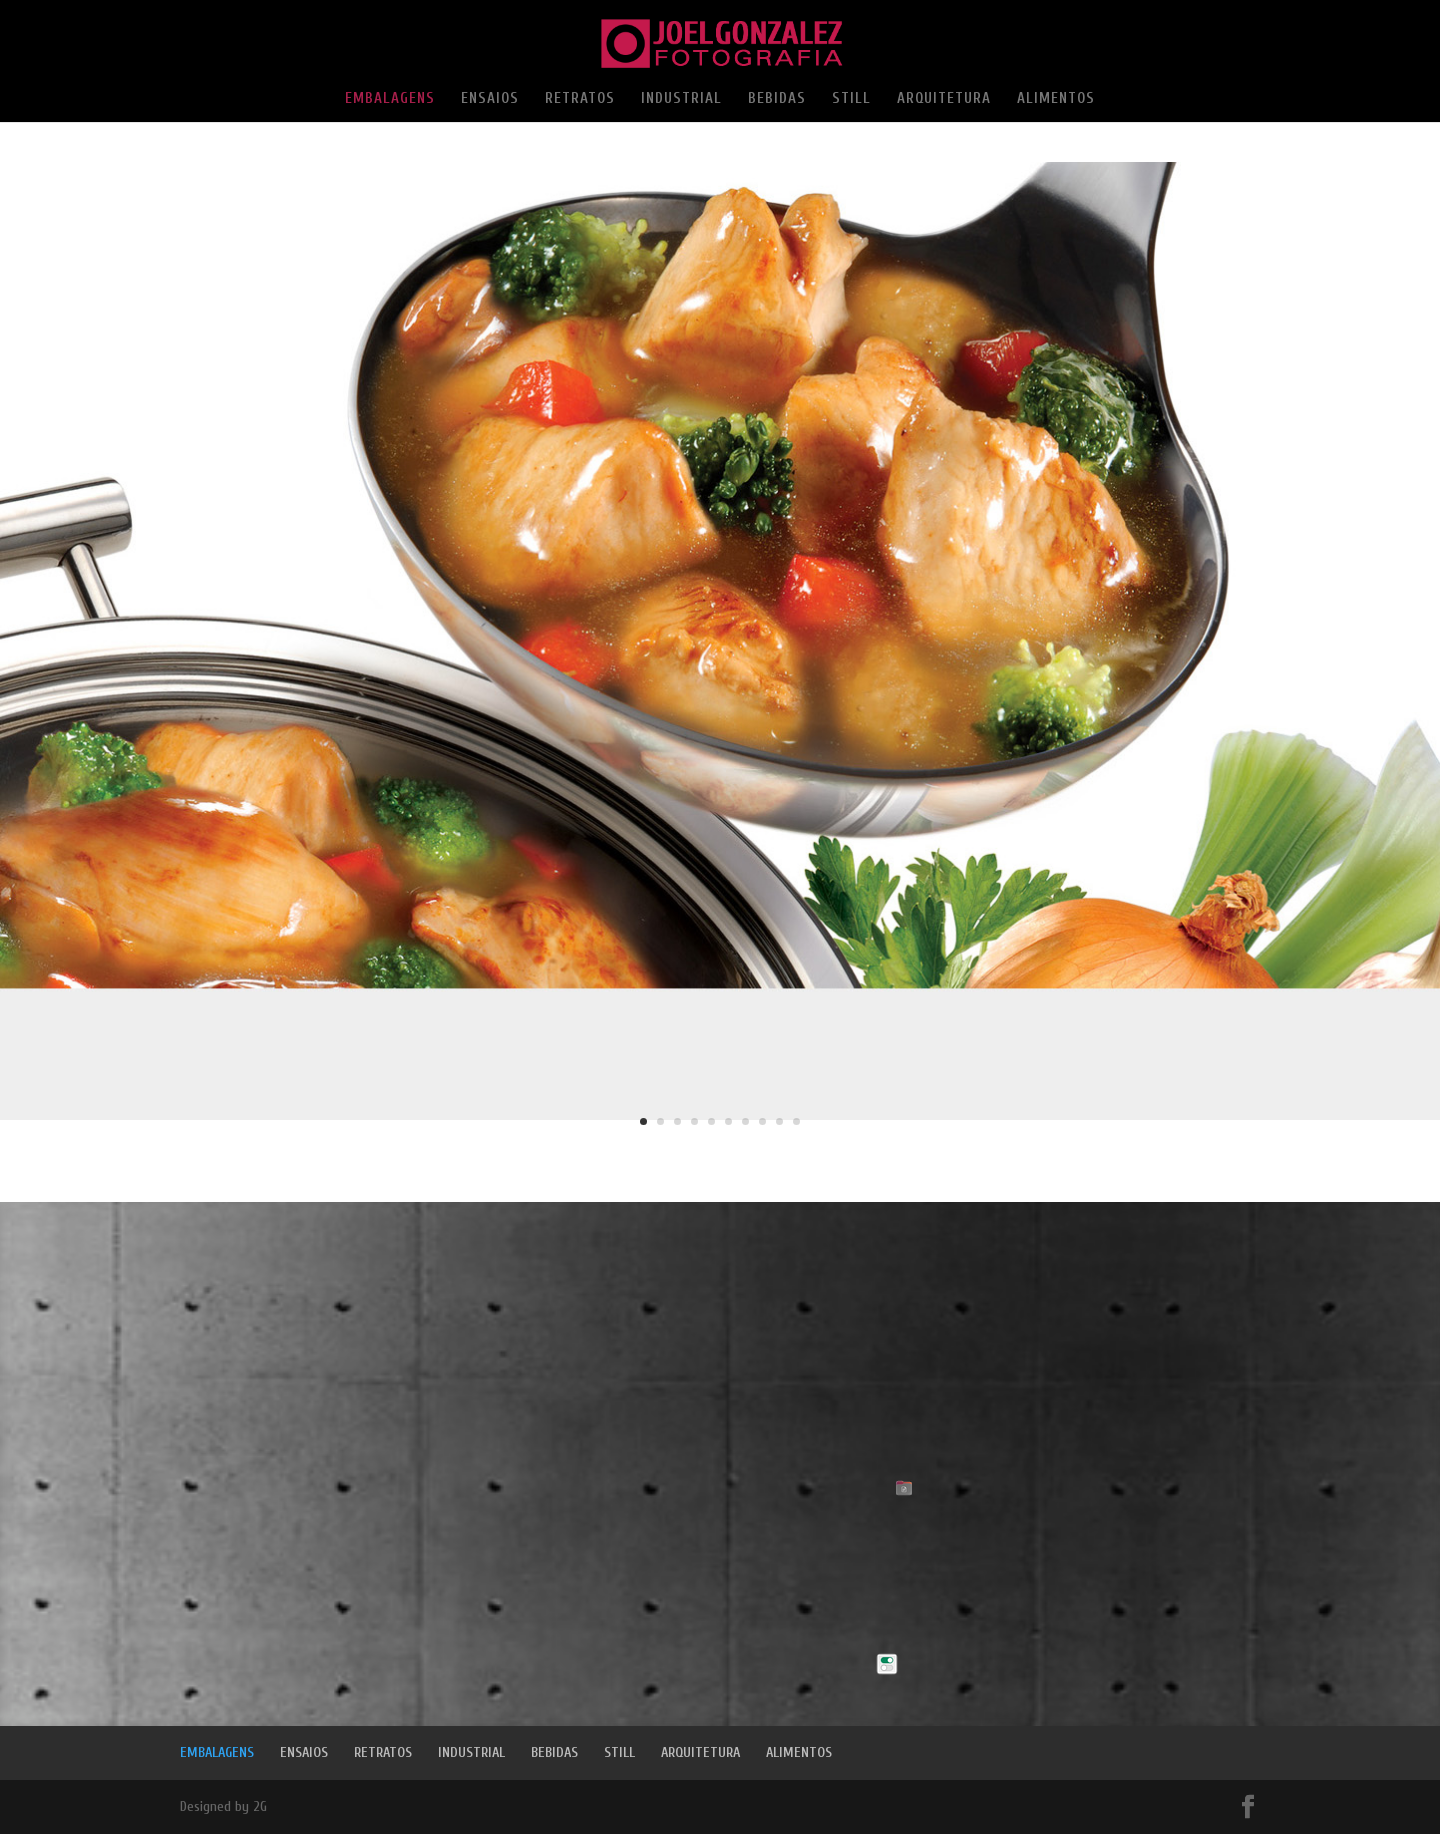  I want to click on open gnome tweaks to customize desktop settings, so click(887, 1664).